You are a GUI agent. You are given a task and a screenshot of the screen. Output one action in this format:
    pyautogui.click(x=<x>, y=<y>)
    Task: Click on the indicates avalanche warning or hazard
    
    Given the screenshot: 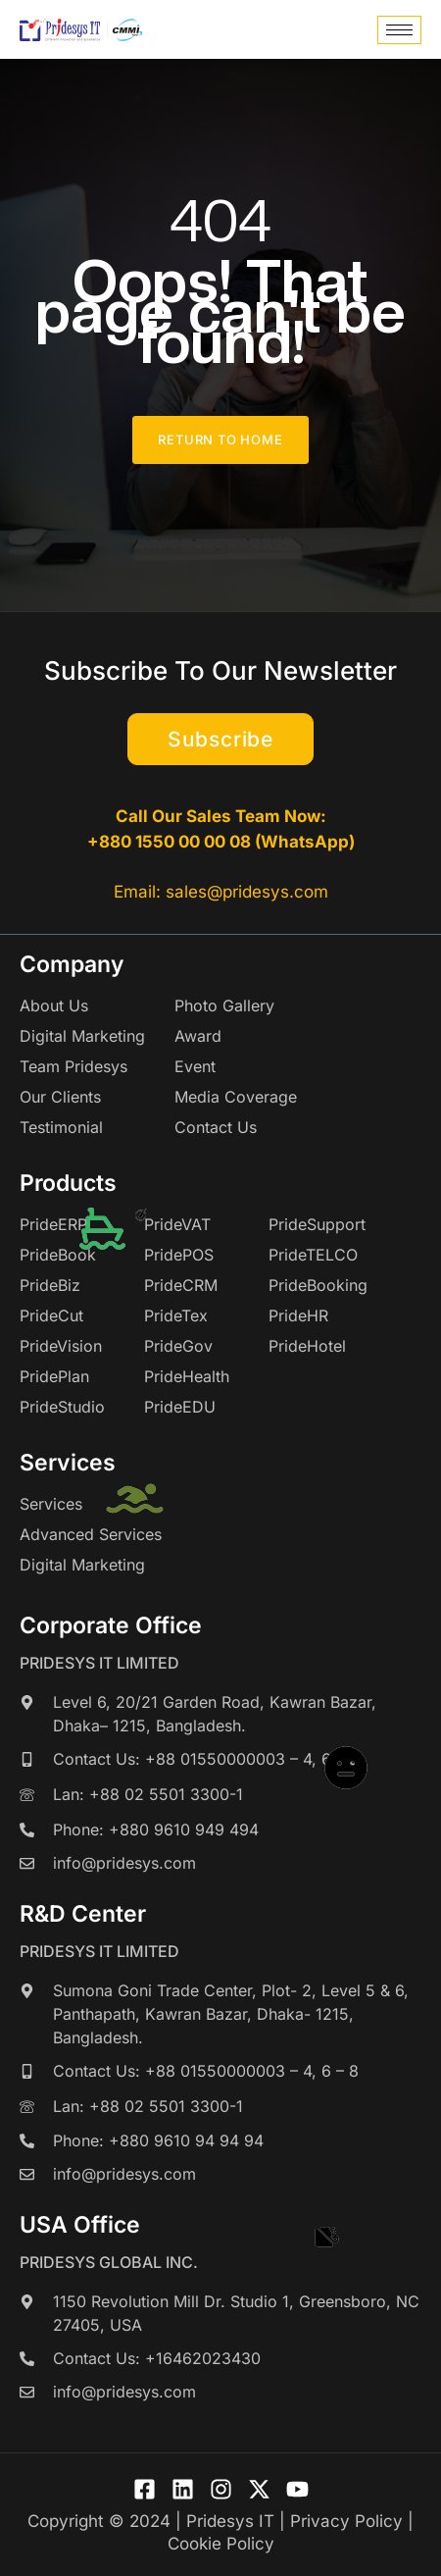 What is the action you would take?
    pyautogui.click(x=326, y=2236)
    